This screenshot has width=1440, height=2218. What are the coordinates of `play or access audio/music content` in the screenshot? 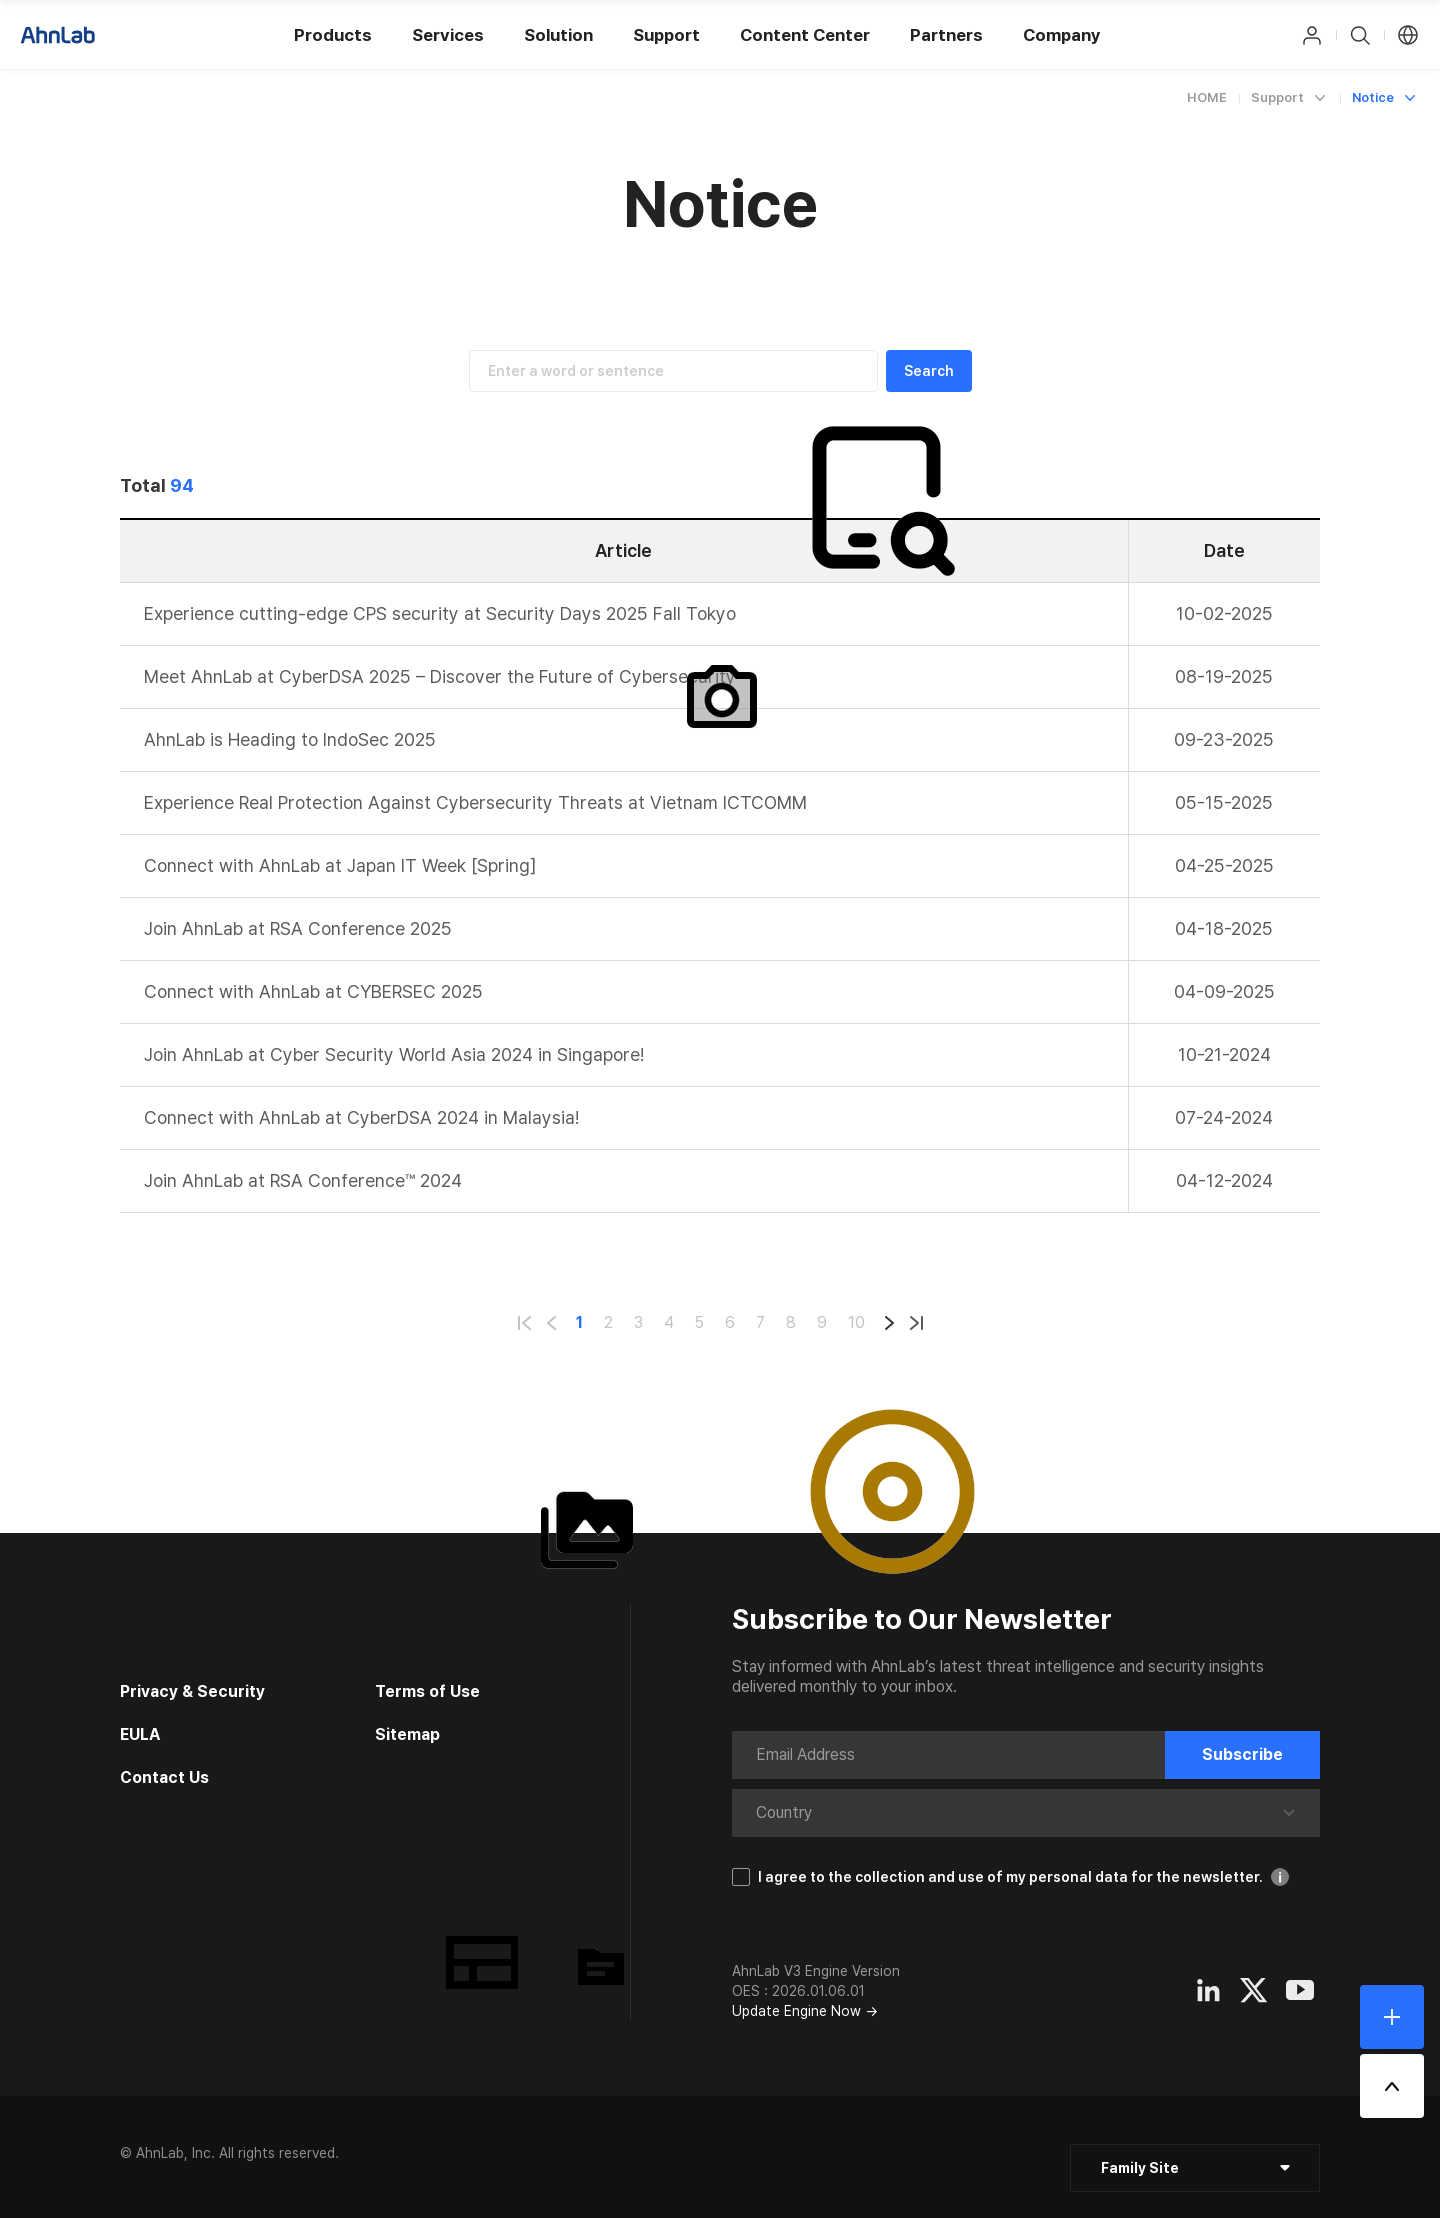 It's located at (892, 1491).